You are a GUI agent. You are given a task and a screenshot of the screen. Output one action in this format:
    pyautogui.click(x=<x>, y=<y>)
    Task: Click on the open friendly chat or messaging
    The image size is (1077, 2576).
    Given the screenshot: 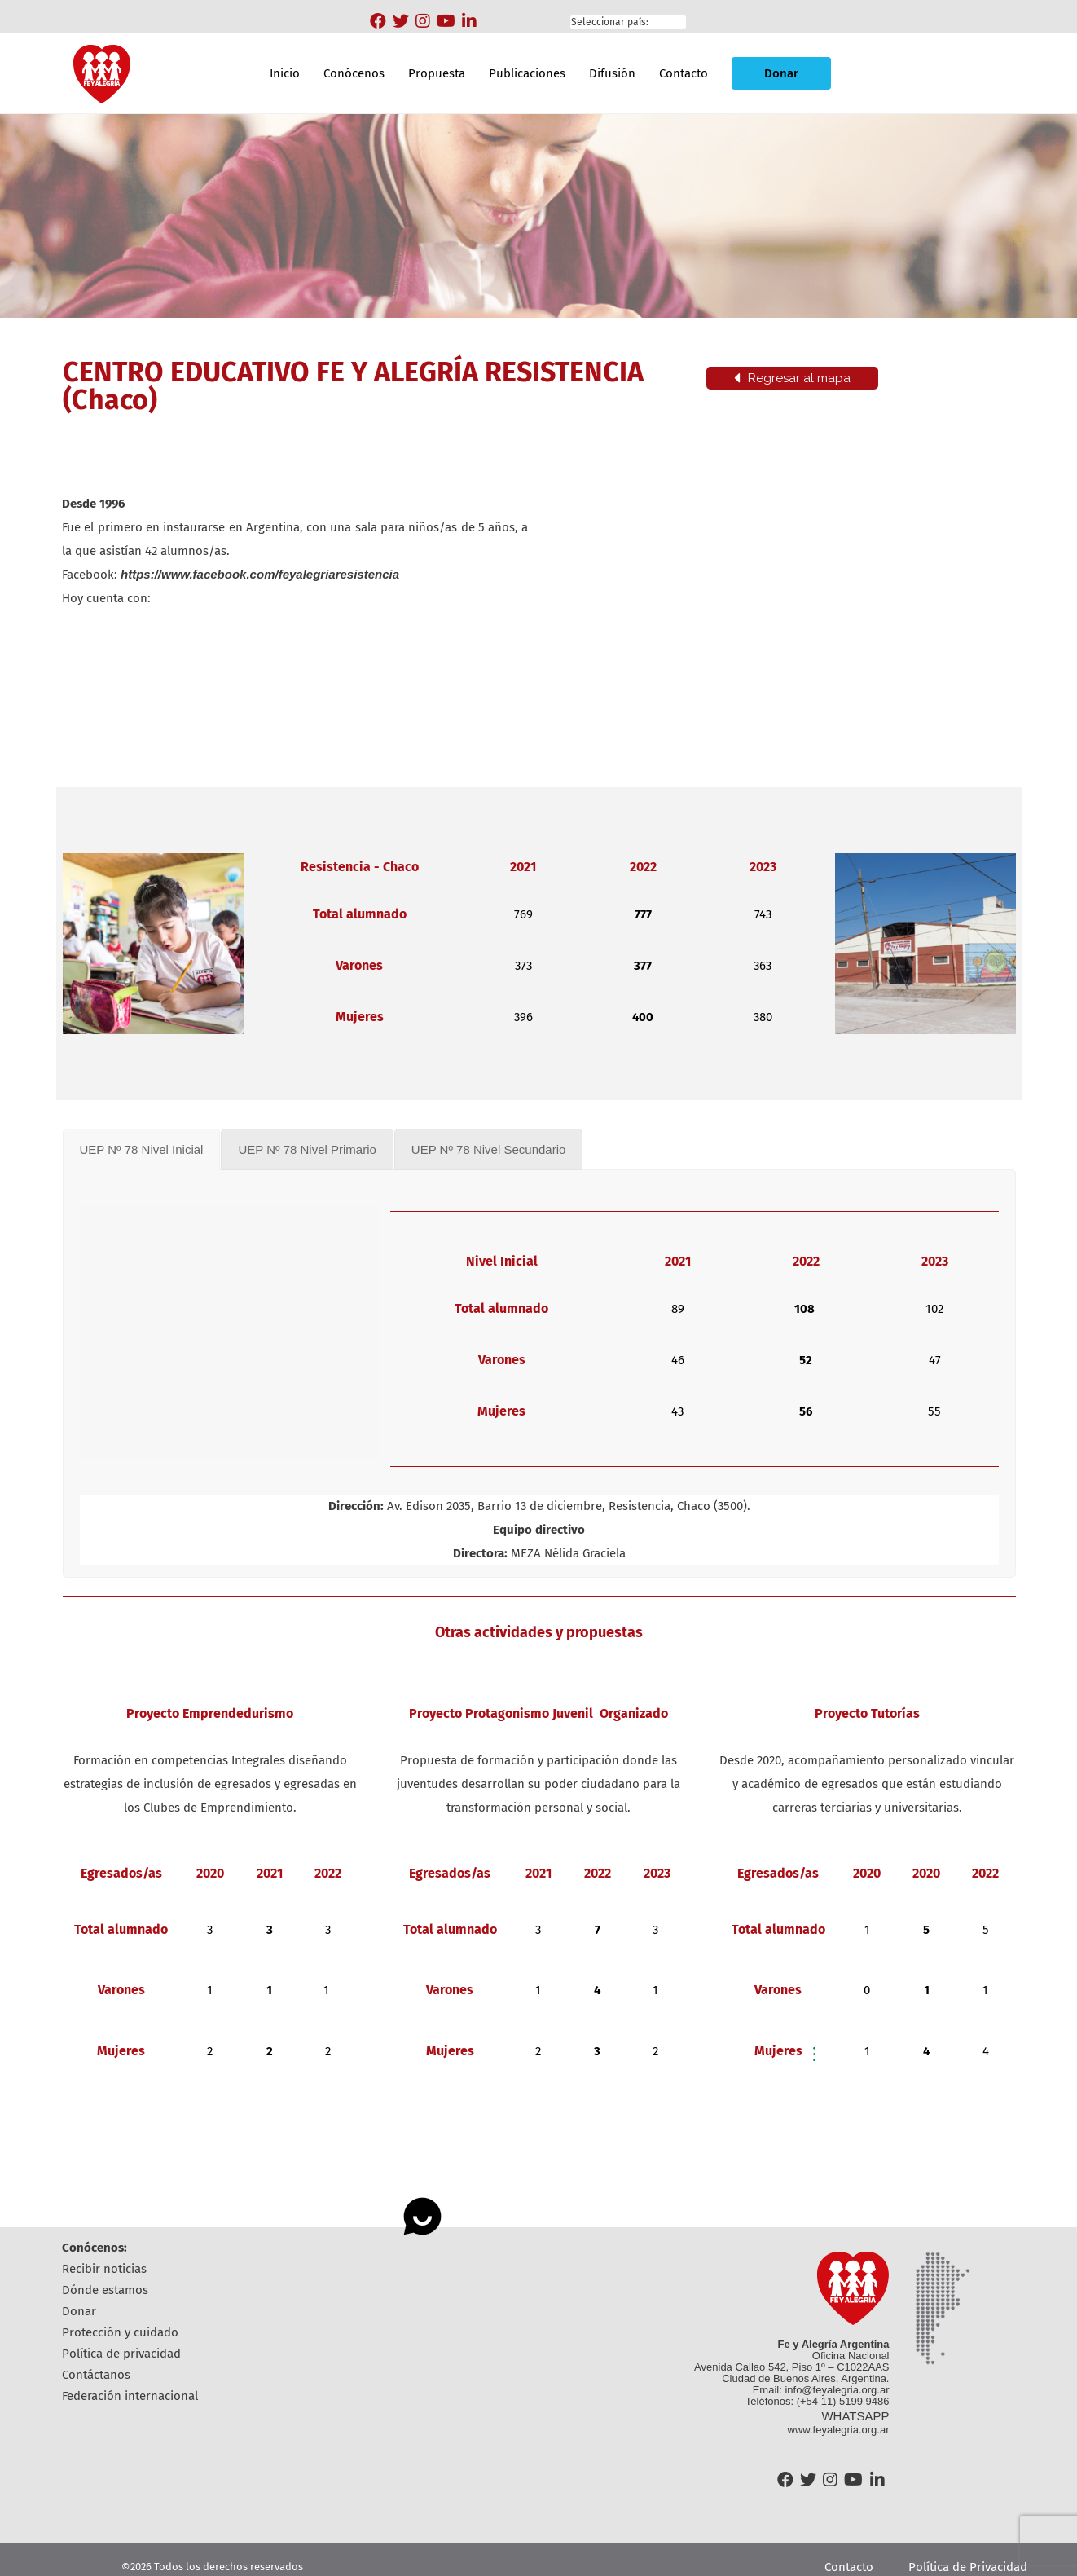 What is the action you would take?
    pyautogui.click(x=422, y=2216)
    